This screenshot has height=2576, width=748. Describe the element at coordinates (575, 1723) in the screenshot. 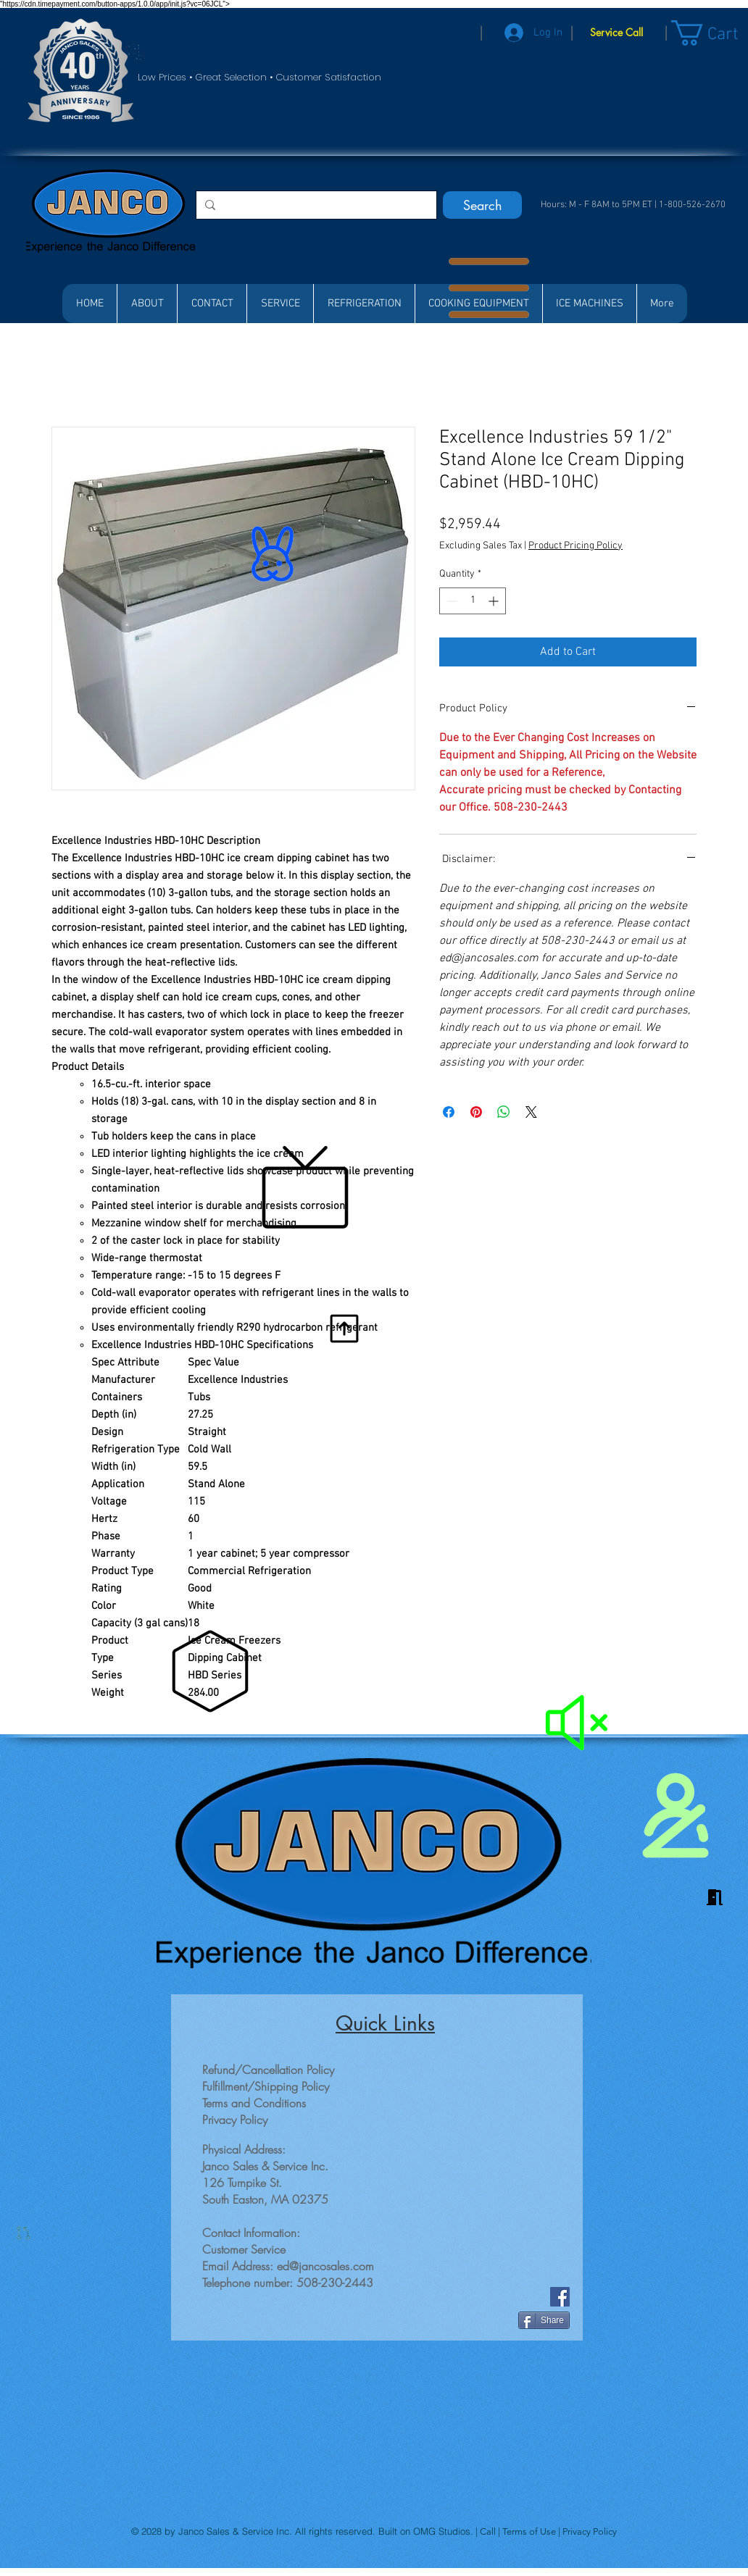

I see `mute audio or sound` at that location.